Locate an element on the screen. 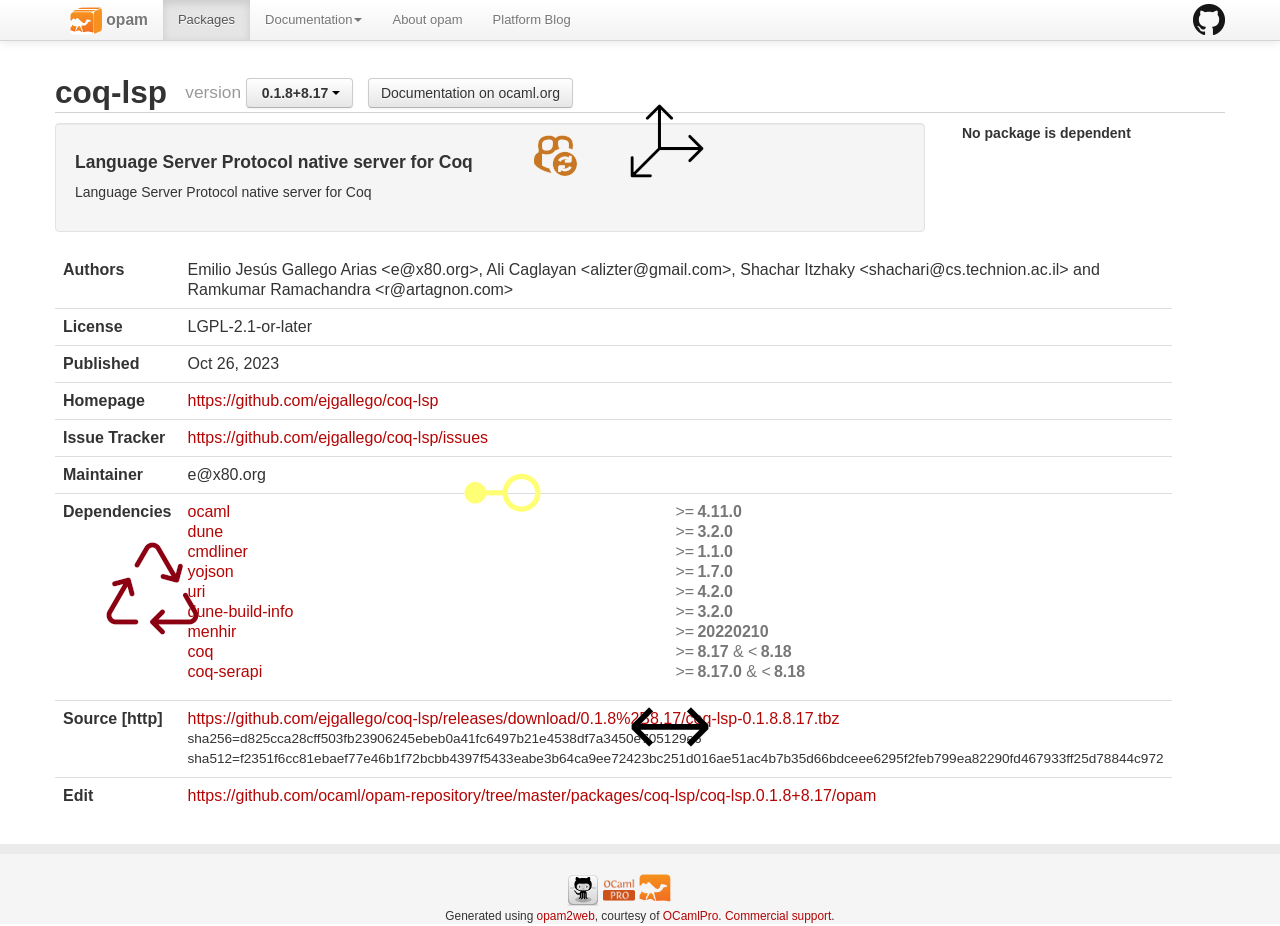 The image size is (1280, 926). 3D vector or axis visualization tool is located at coordinates (662, 145).